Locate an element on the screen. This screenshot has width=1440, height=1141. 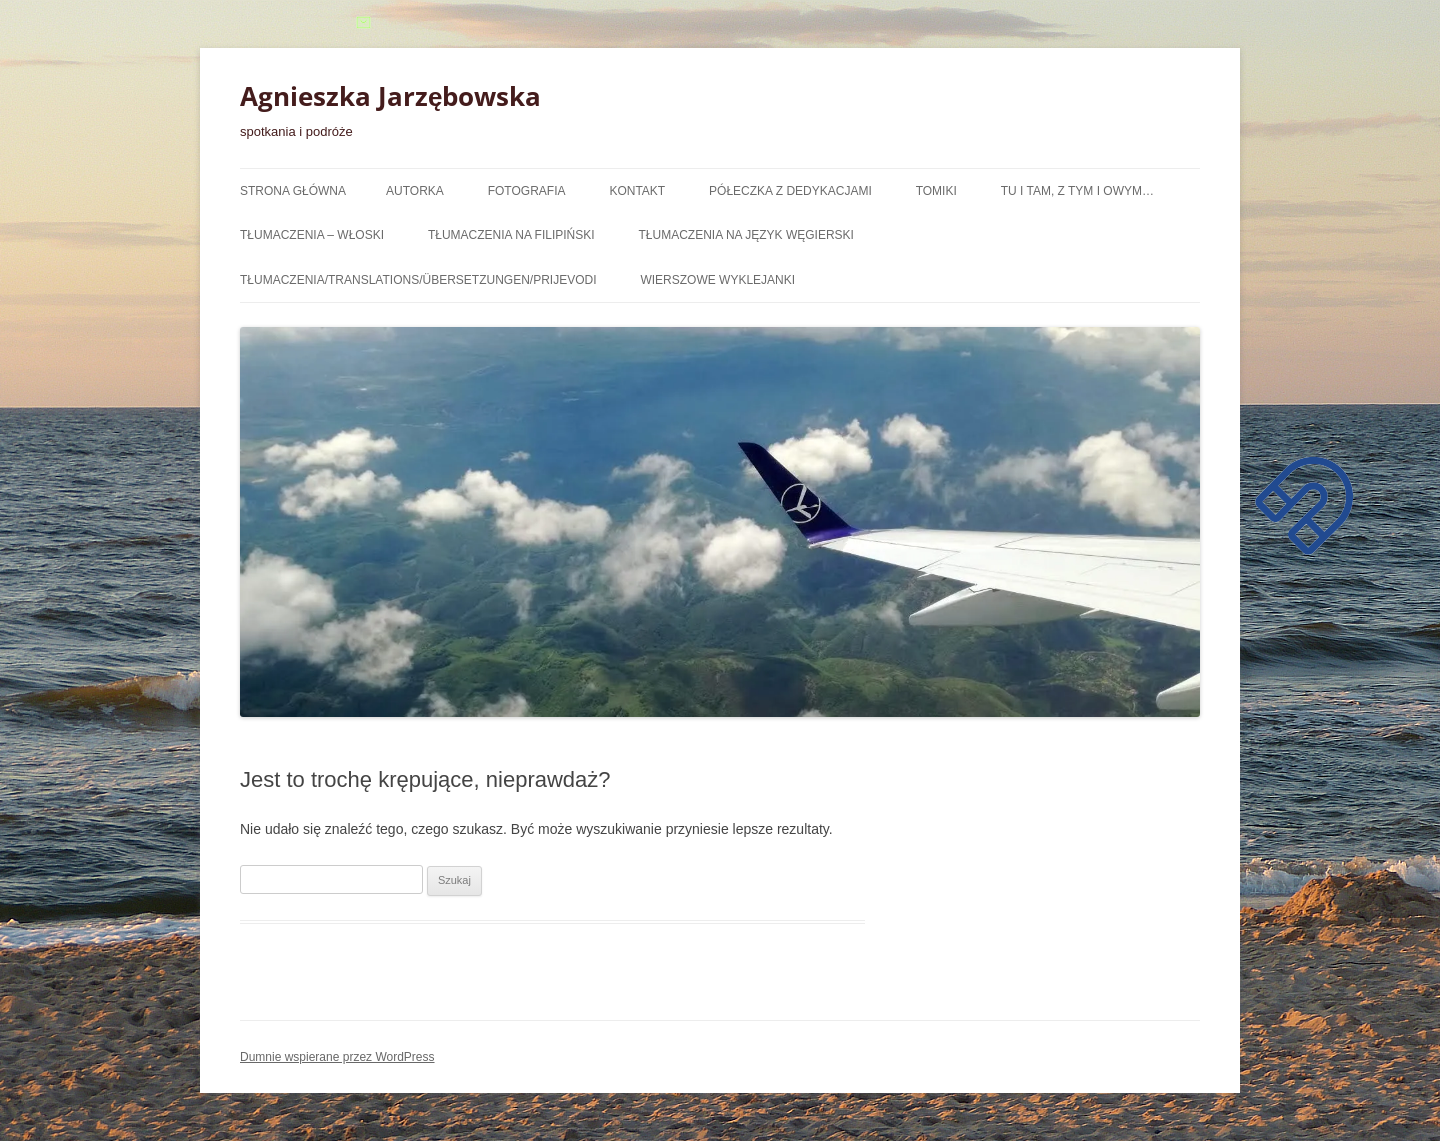
view your shopping bag is located at coordinates (363, 22).